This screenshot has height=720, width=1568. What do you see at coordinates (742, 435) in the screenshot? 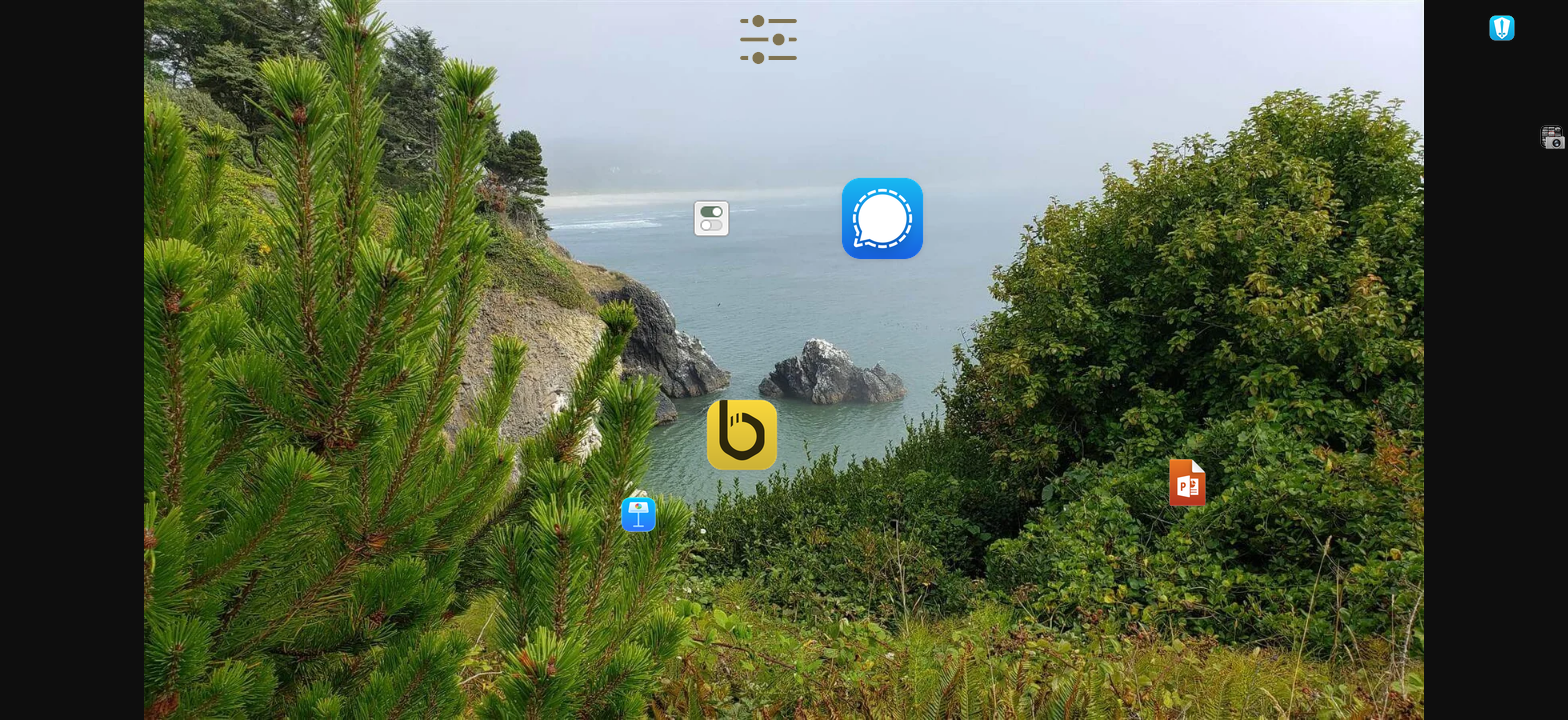
I see `open beekeeper studio database manager` at bounding box center [742, 435].